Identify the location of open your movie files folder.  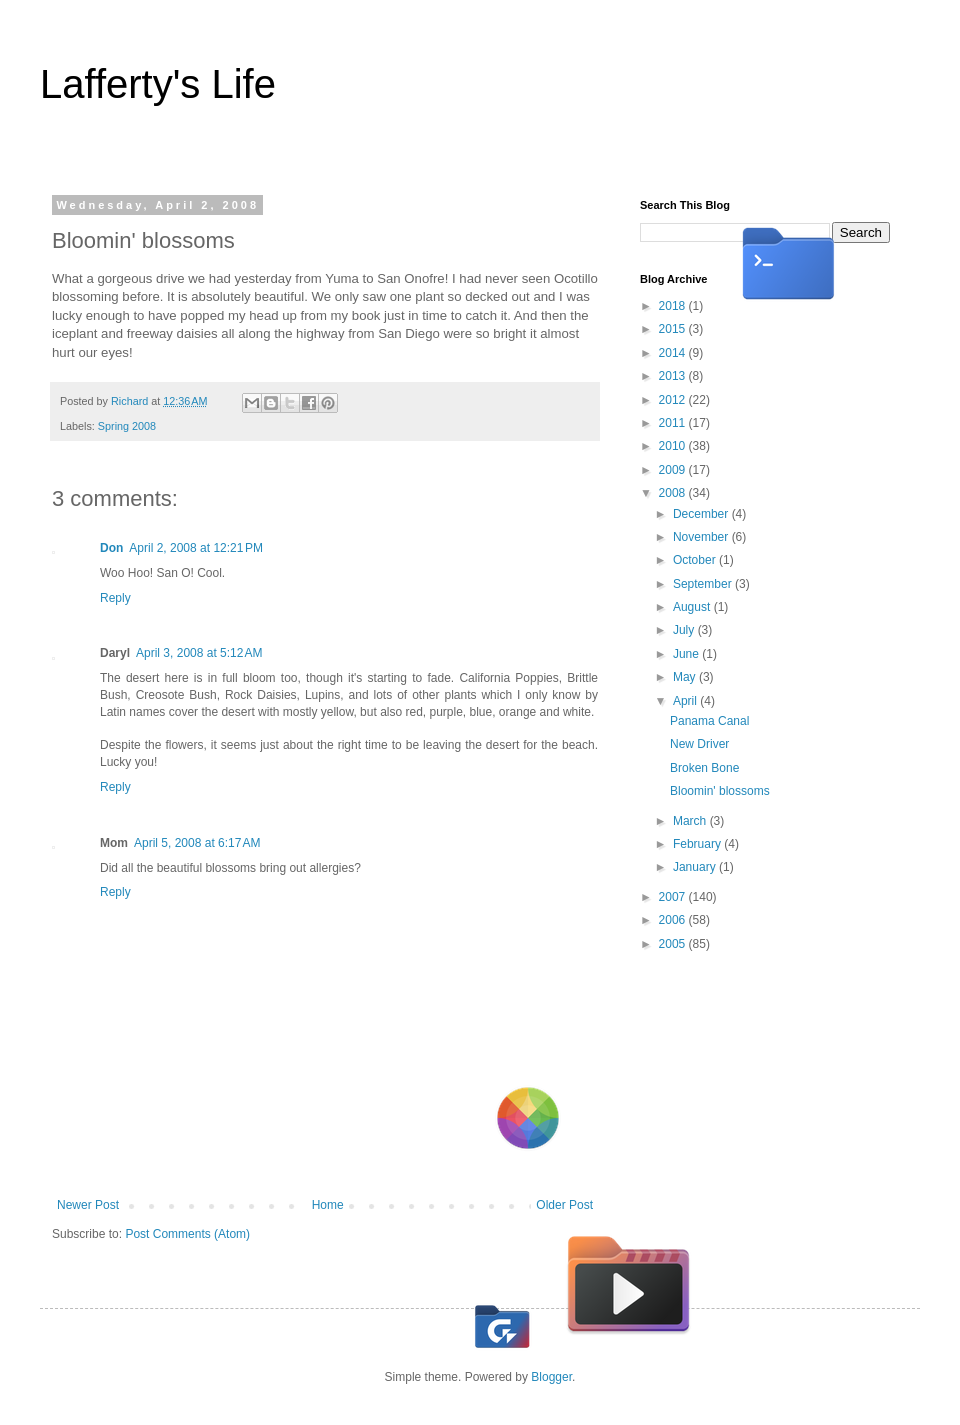
(628, 1287).